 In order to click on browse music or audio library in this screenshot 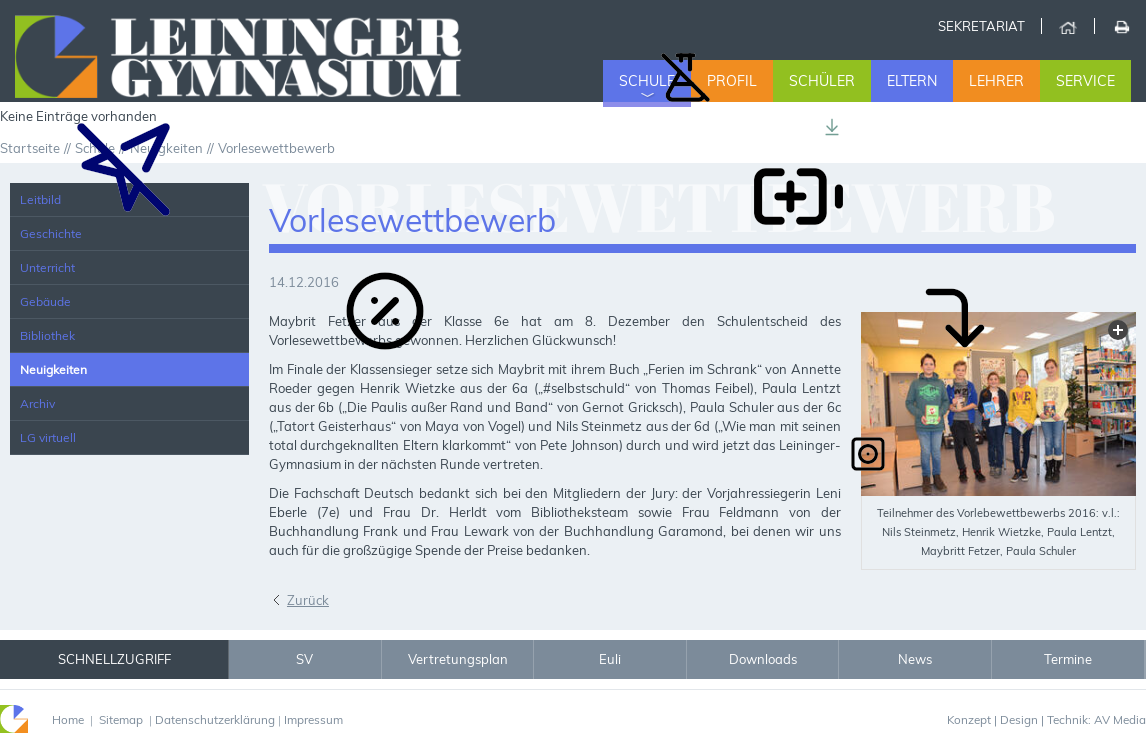, I will do `click(868, 454)`.